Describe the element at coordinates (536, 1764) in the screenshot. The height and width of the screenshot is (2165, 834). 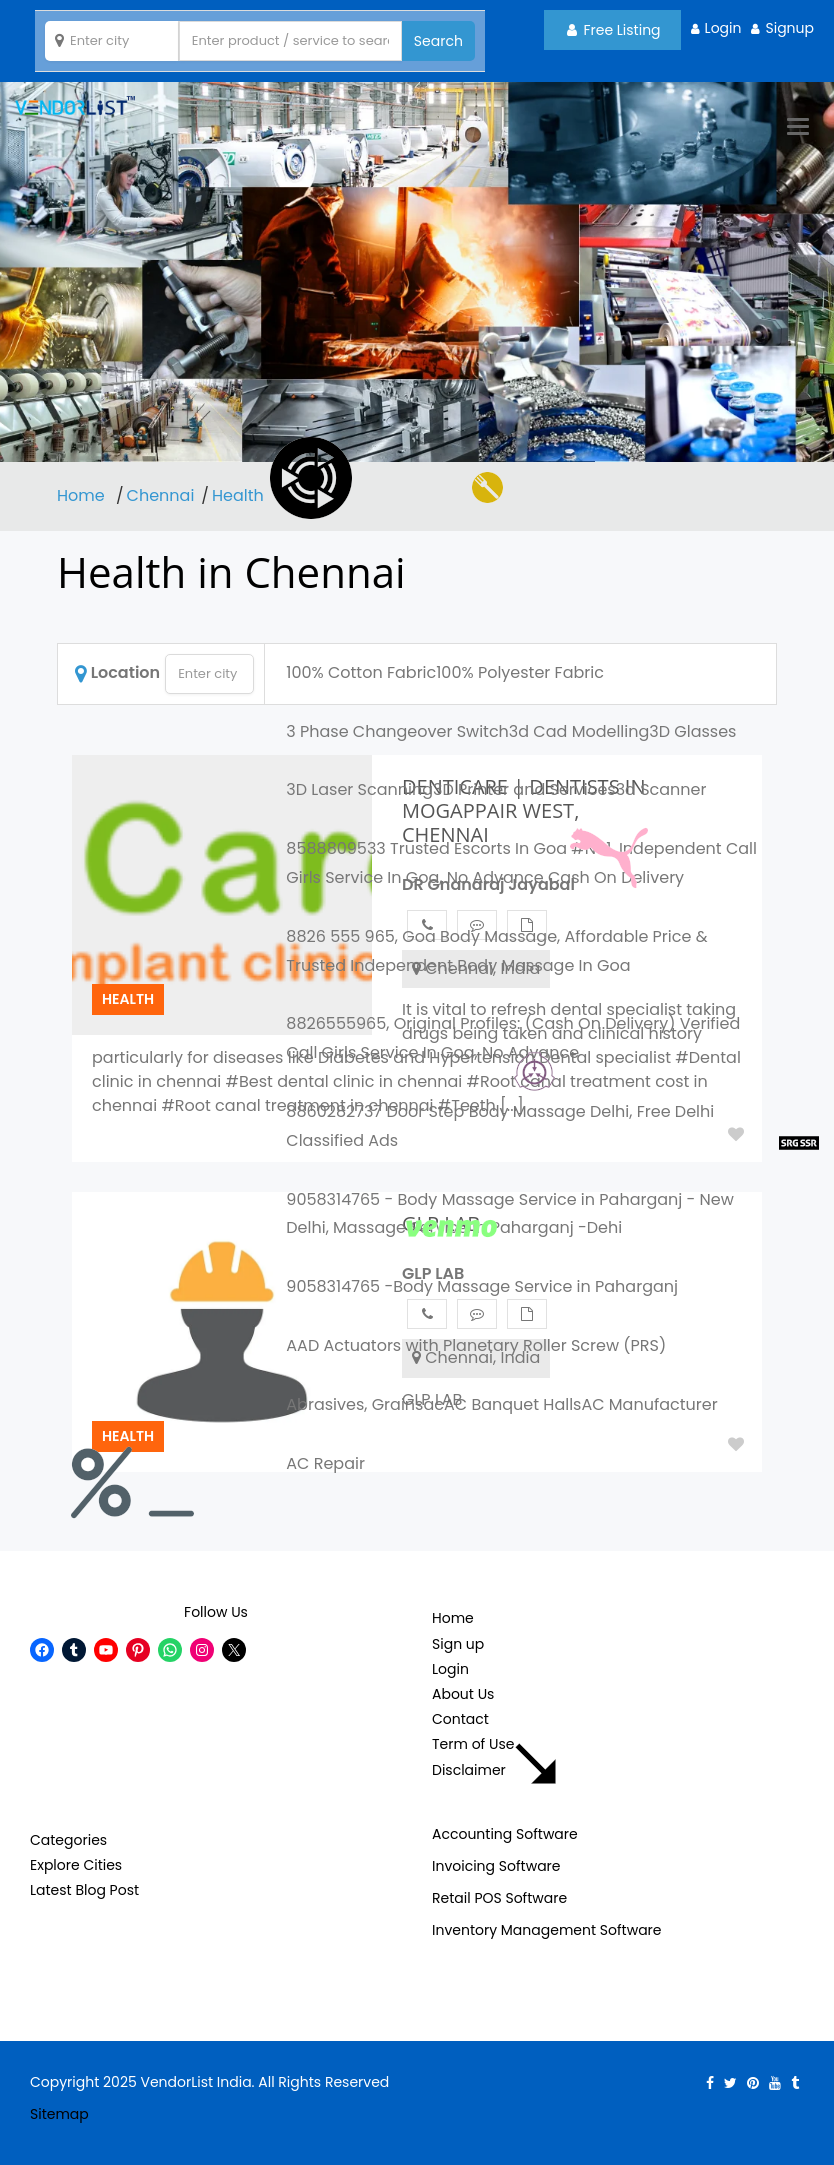
I see `navigate to the next section below` at that location.